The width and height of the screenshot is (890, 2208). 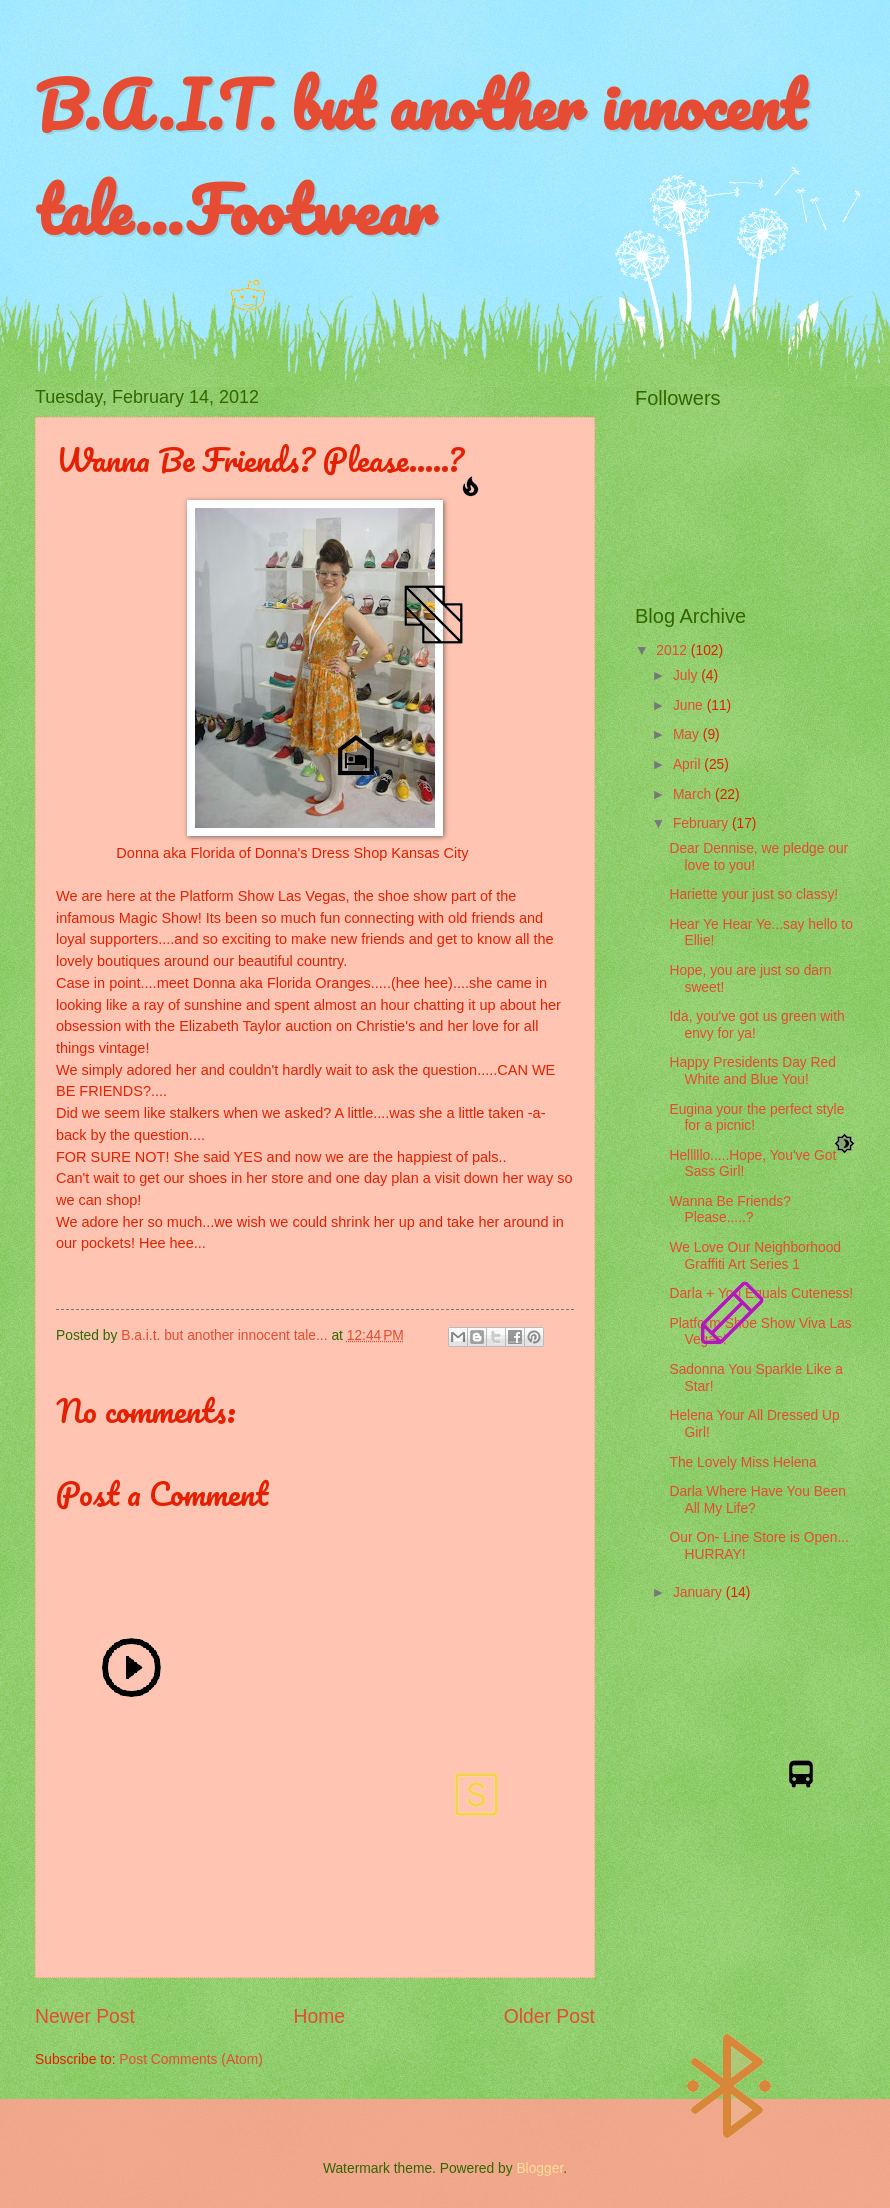 What do you see at coordinates (433, 614) in the screenshot?
I see `unite or merge two layers` at bounding box center [433, 614].